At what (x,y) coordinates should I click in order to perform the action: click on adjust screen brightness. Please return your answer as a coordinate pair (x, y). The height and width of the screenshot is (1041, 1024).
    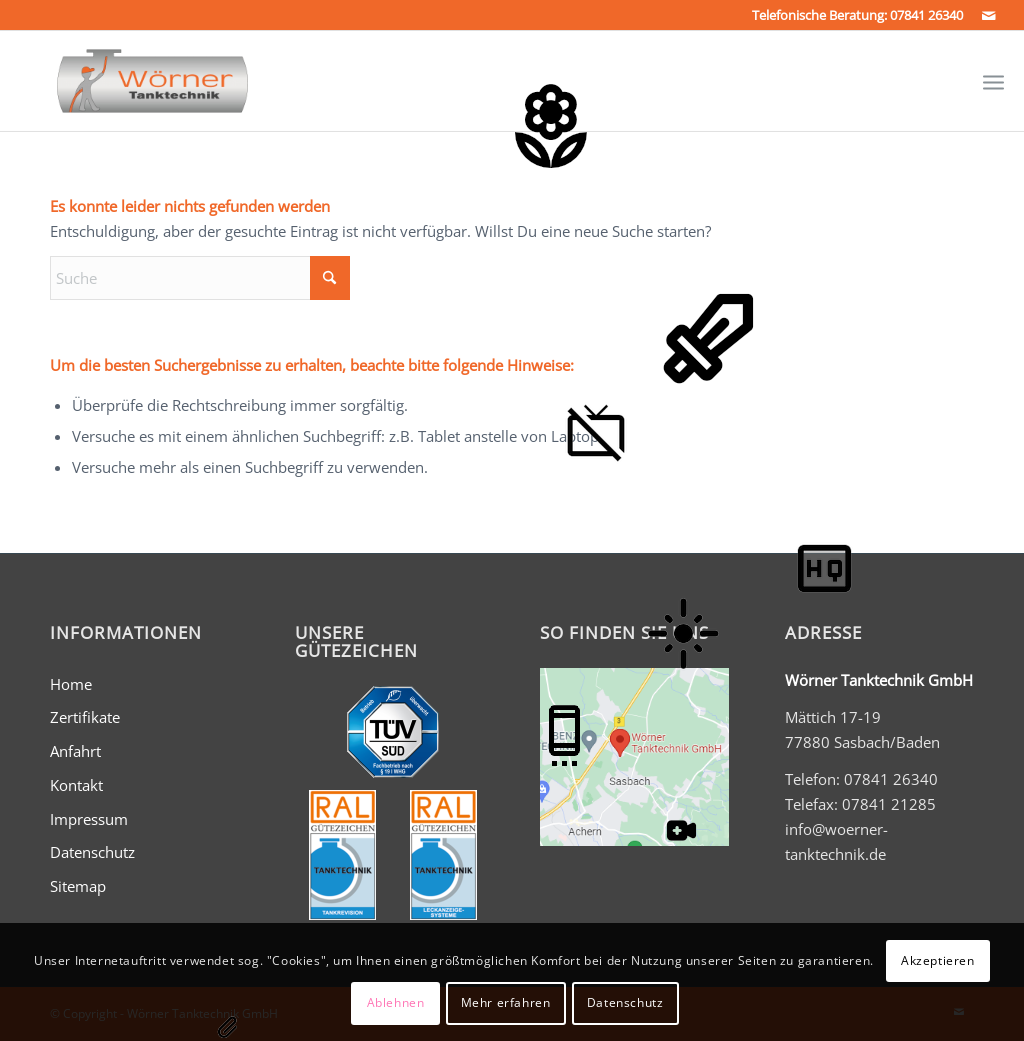
    Looking at the image, I should click on (683, 633).